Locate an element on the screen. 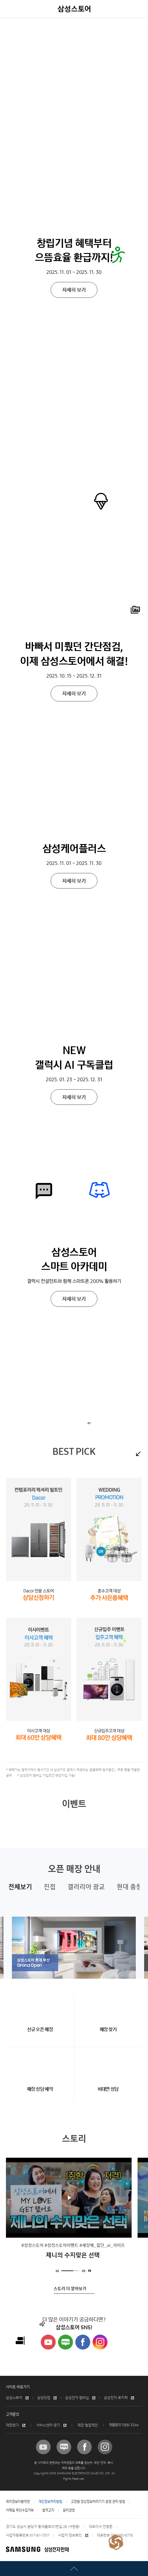 Image resolution: width=148 pixels, height=2576 pixels. view bubble chart visualization is located at coordinates (42, 2324).